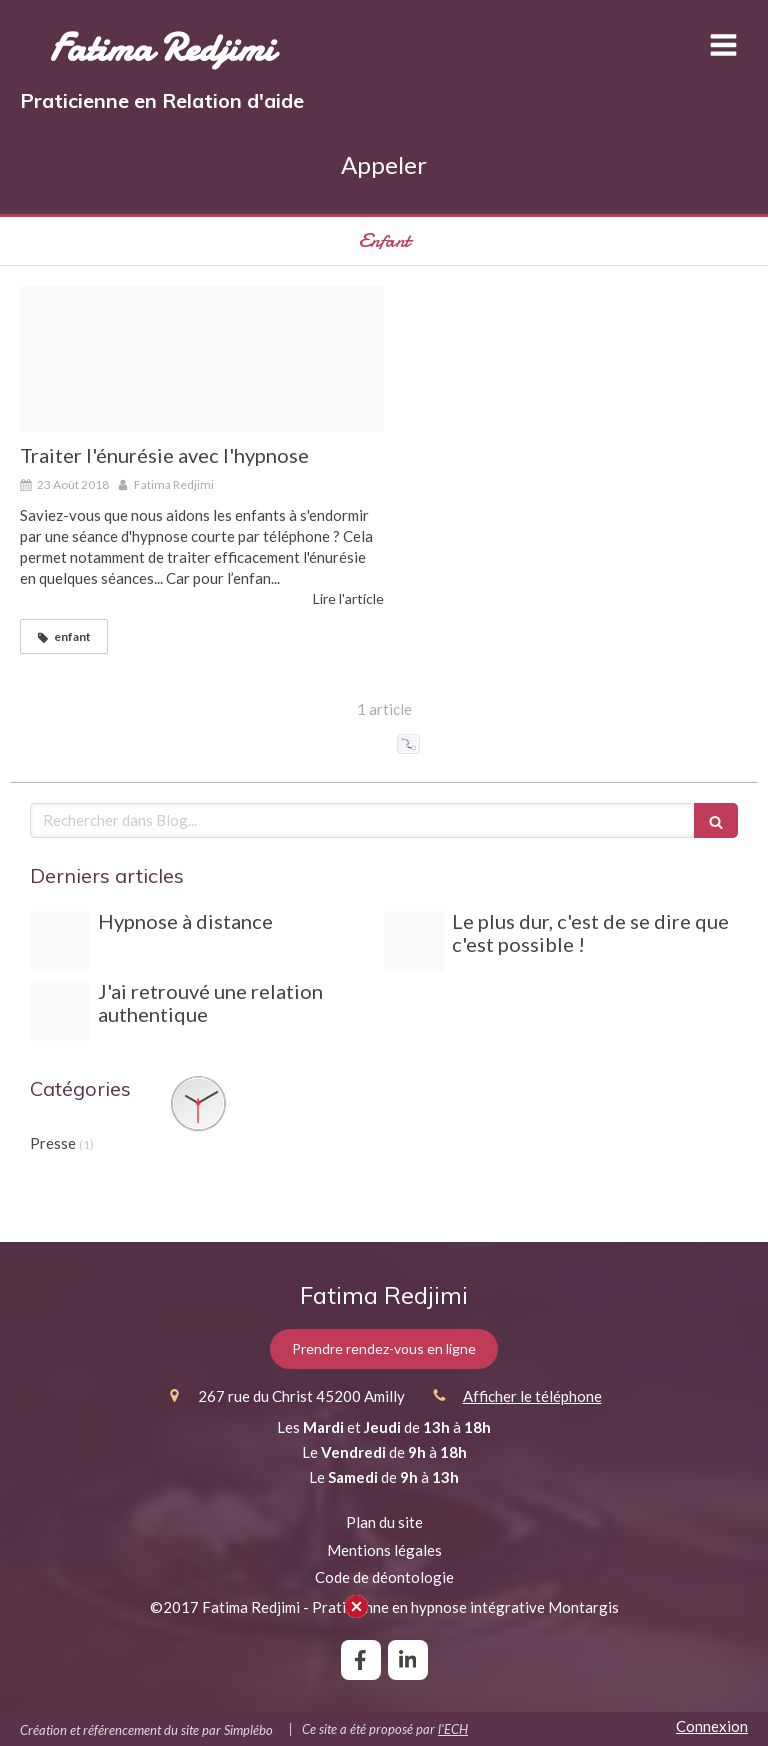 The image size is (768, 1746). Describe the element at coordinates (356, 1606) in the screenshot. I see `close the current window or dialog` at that location.